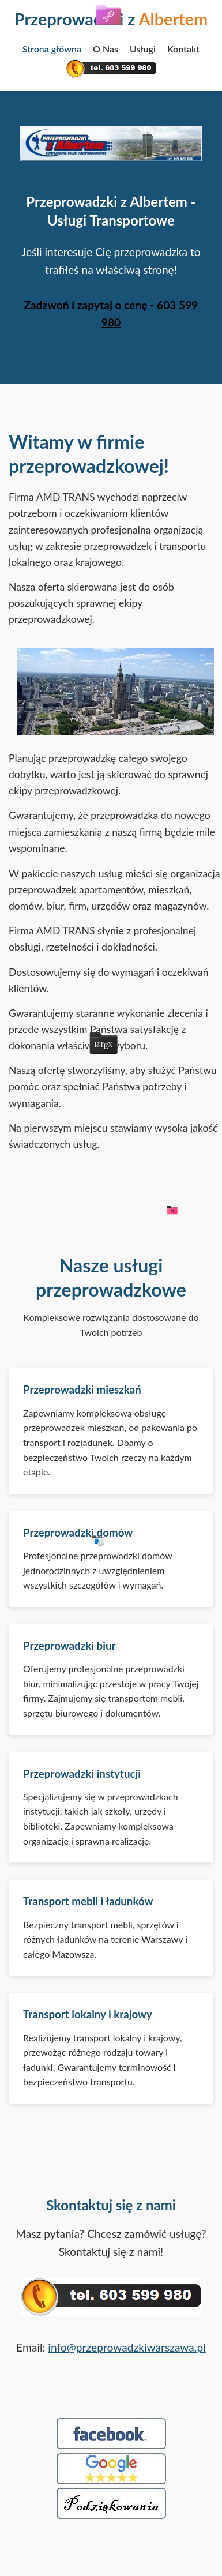 Image resolution: width=222 pixels, height=2576 pixels. I want to click on open biology course files, so click(108, 16).